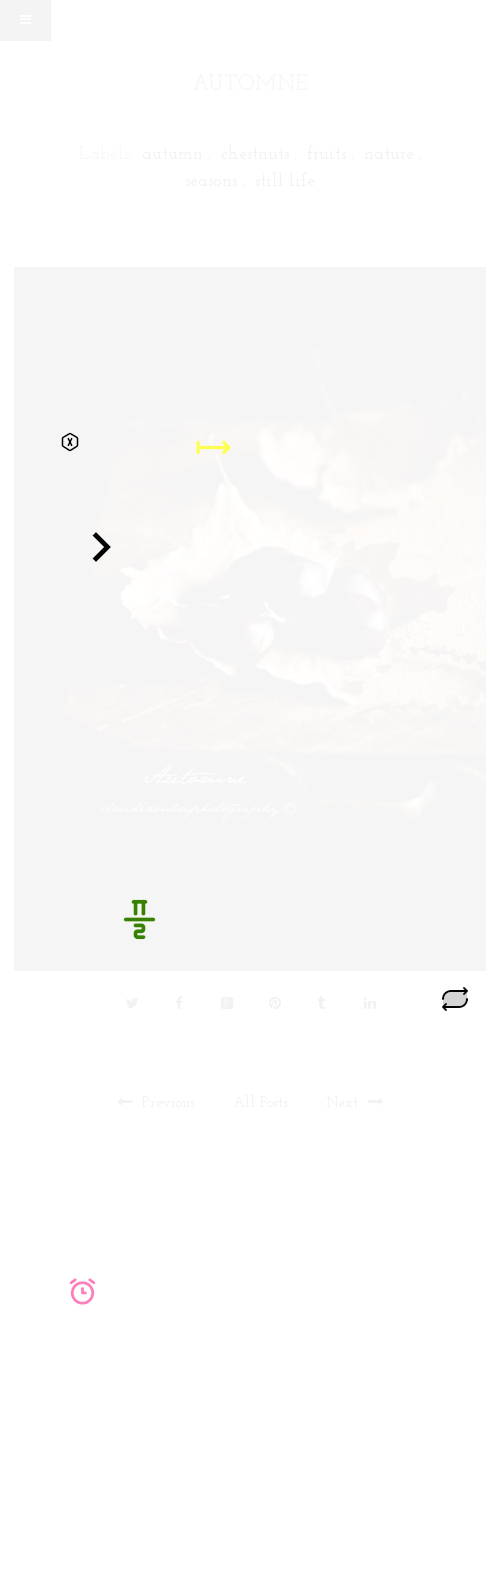 This screenshot has height=1570, width=500. What do you see at coordinates (70, 442) in the screenshot?
I see `close or cancel action` at bounding box center [70, 442].